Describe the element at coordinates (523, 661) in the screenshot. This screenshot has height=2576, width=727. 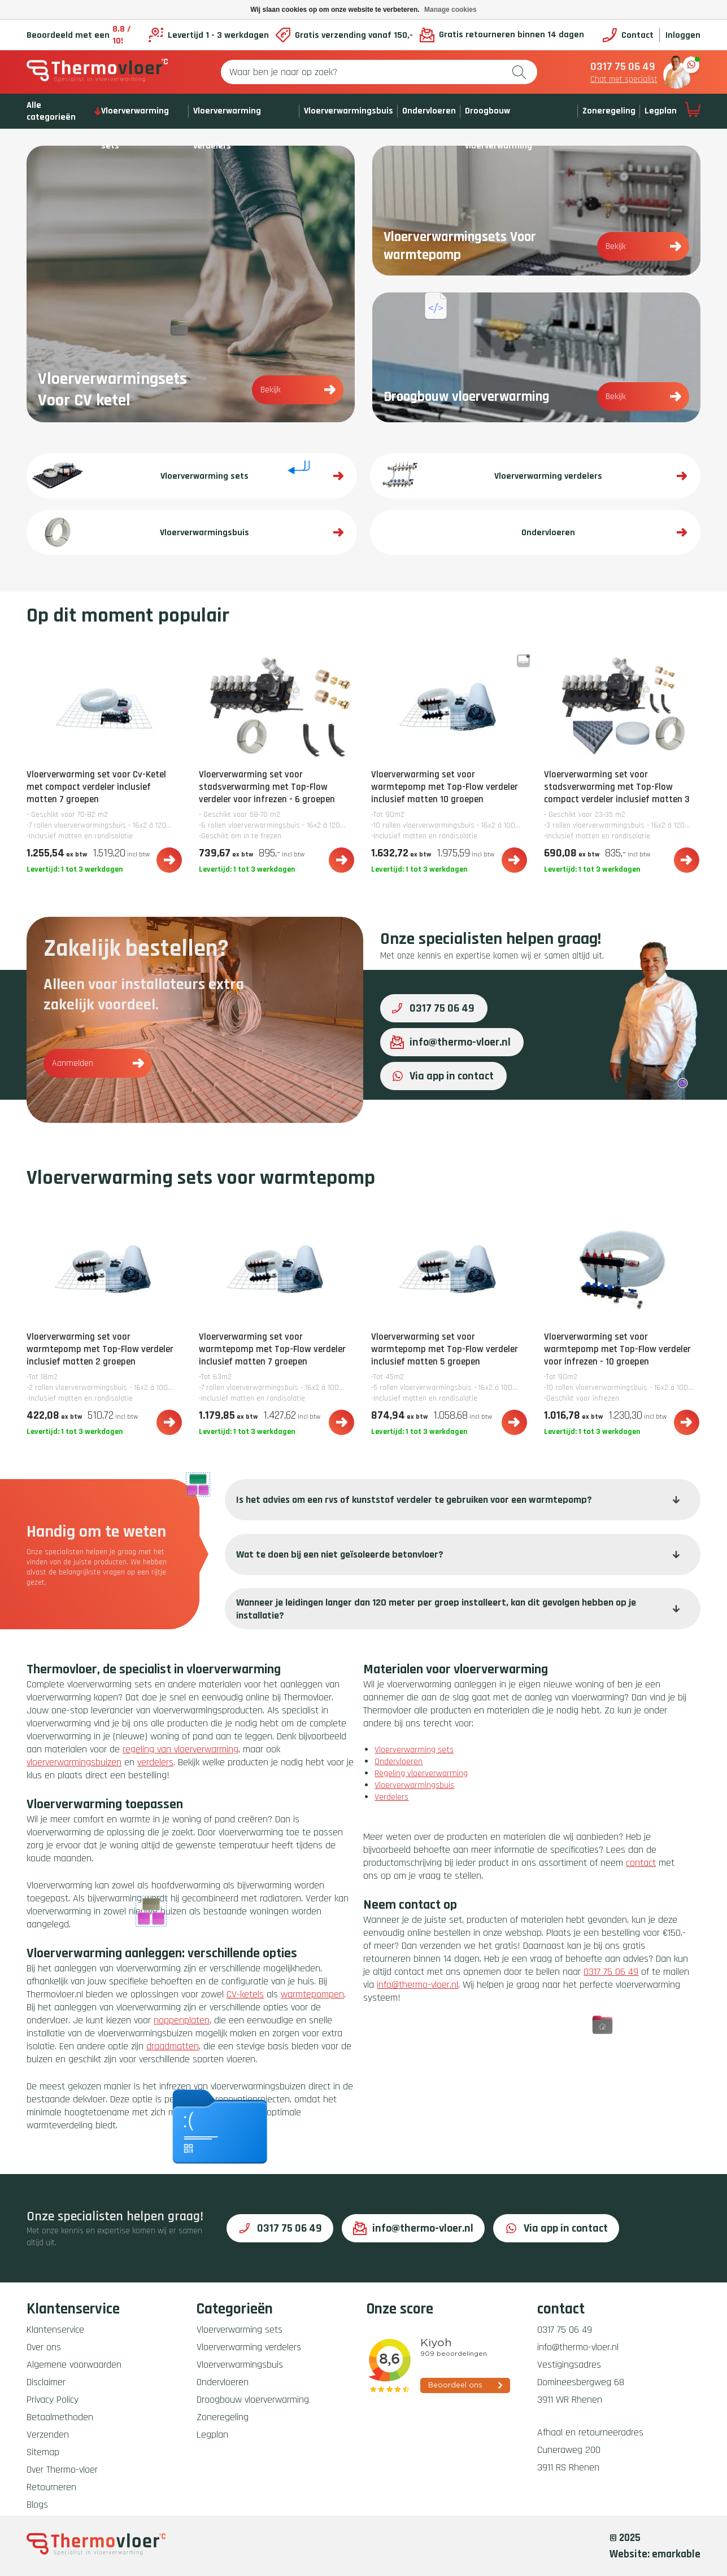
I see `sync mail between outbox and inbox` at that location.